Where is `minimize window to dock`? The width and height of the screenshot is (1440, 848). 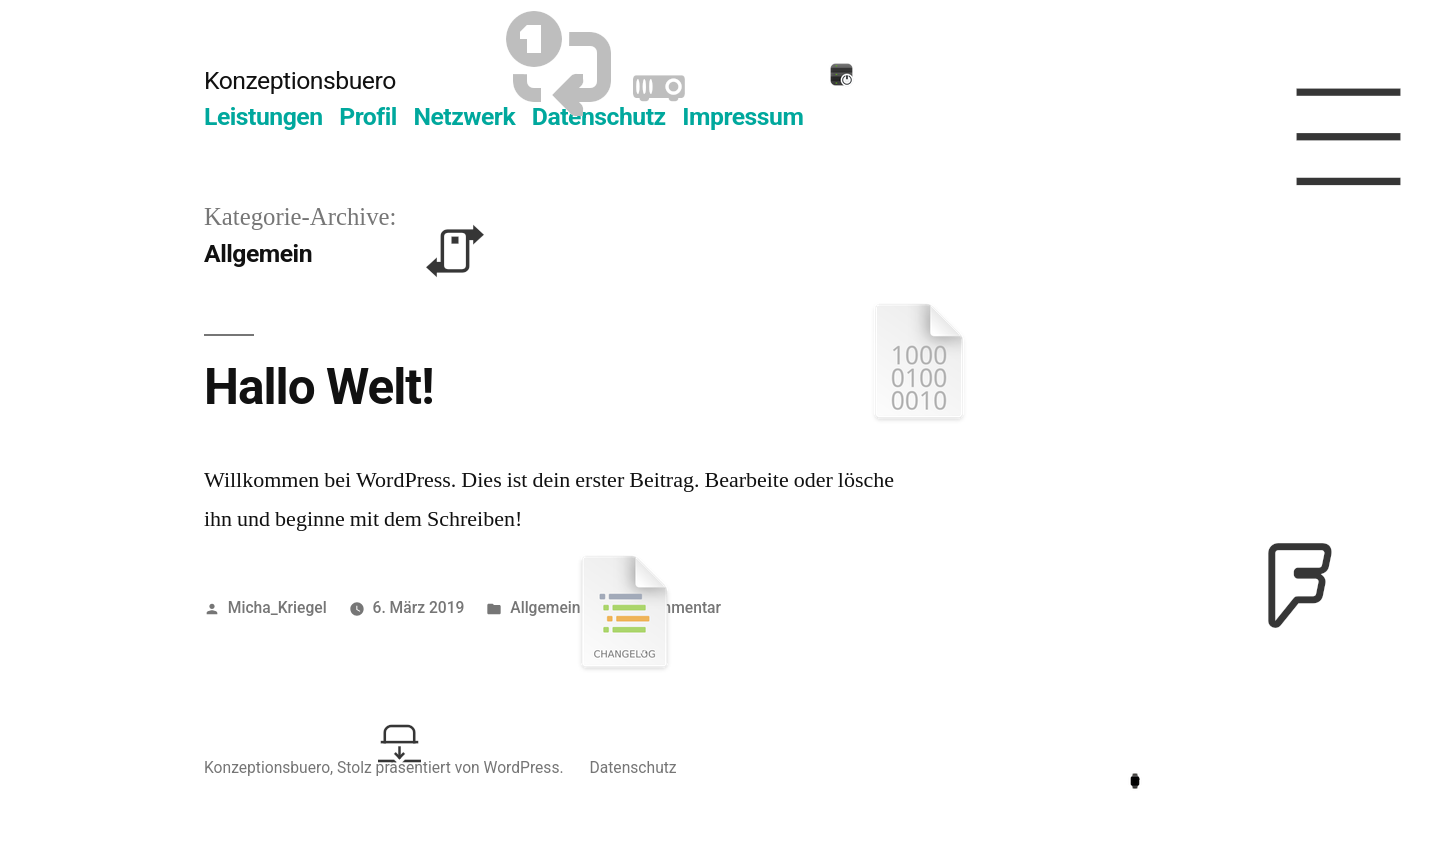
minimize window to dock is located at coordinates (399, 743).